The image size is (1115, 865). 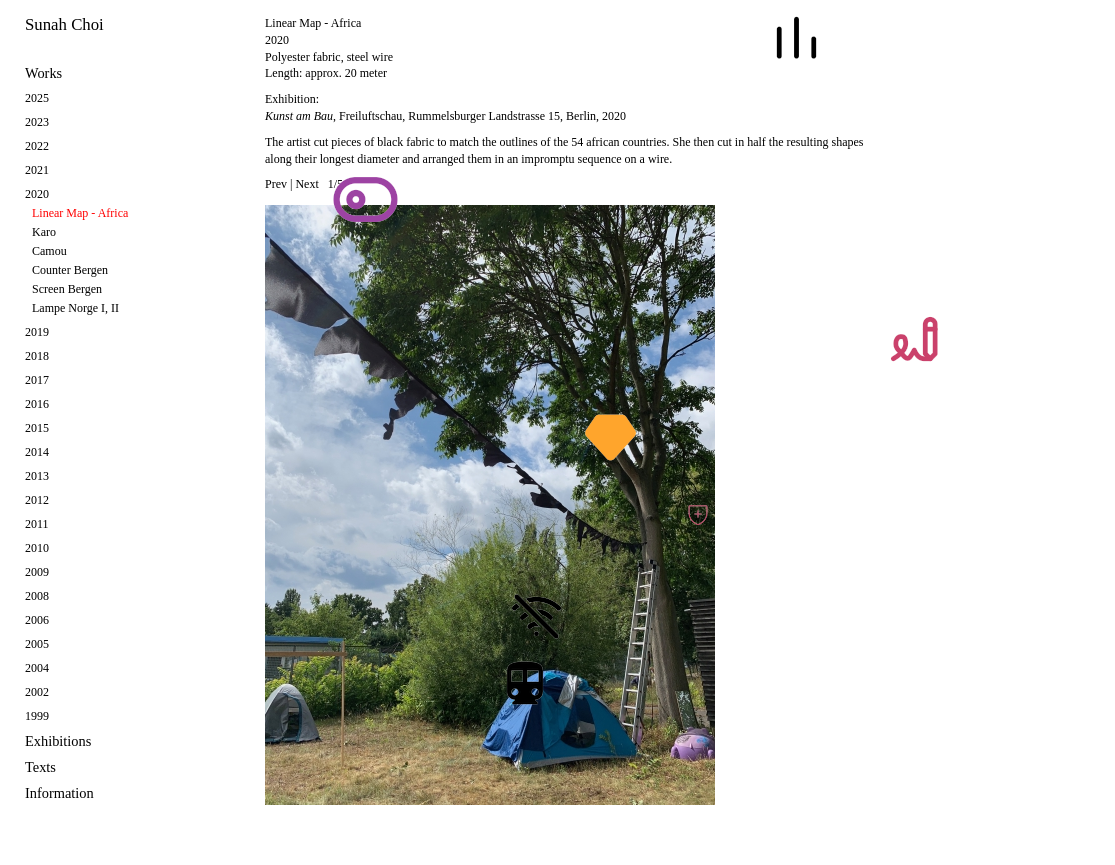 What do you see at coordinates (796, 36) in the screenshot?
I see `view analytics or statistics` at bounding box center [796, 36].